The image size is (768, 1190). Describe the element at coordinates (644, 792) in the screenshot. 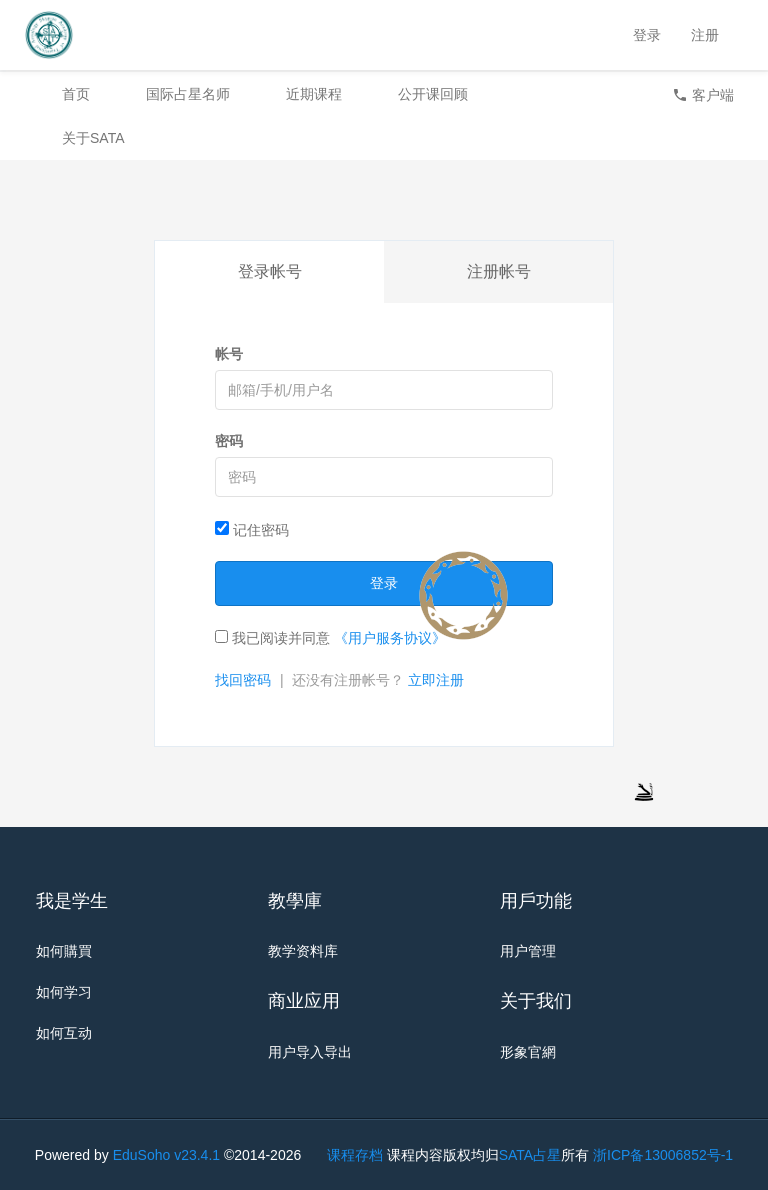

I see `indicates danger or hazard warning` at that location.